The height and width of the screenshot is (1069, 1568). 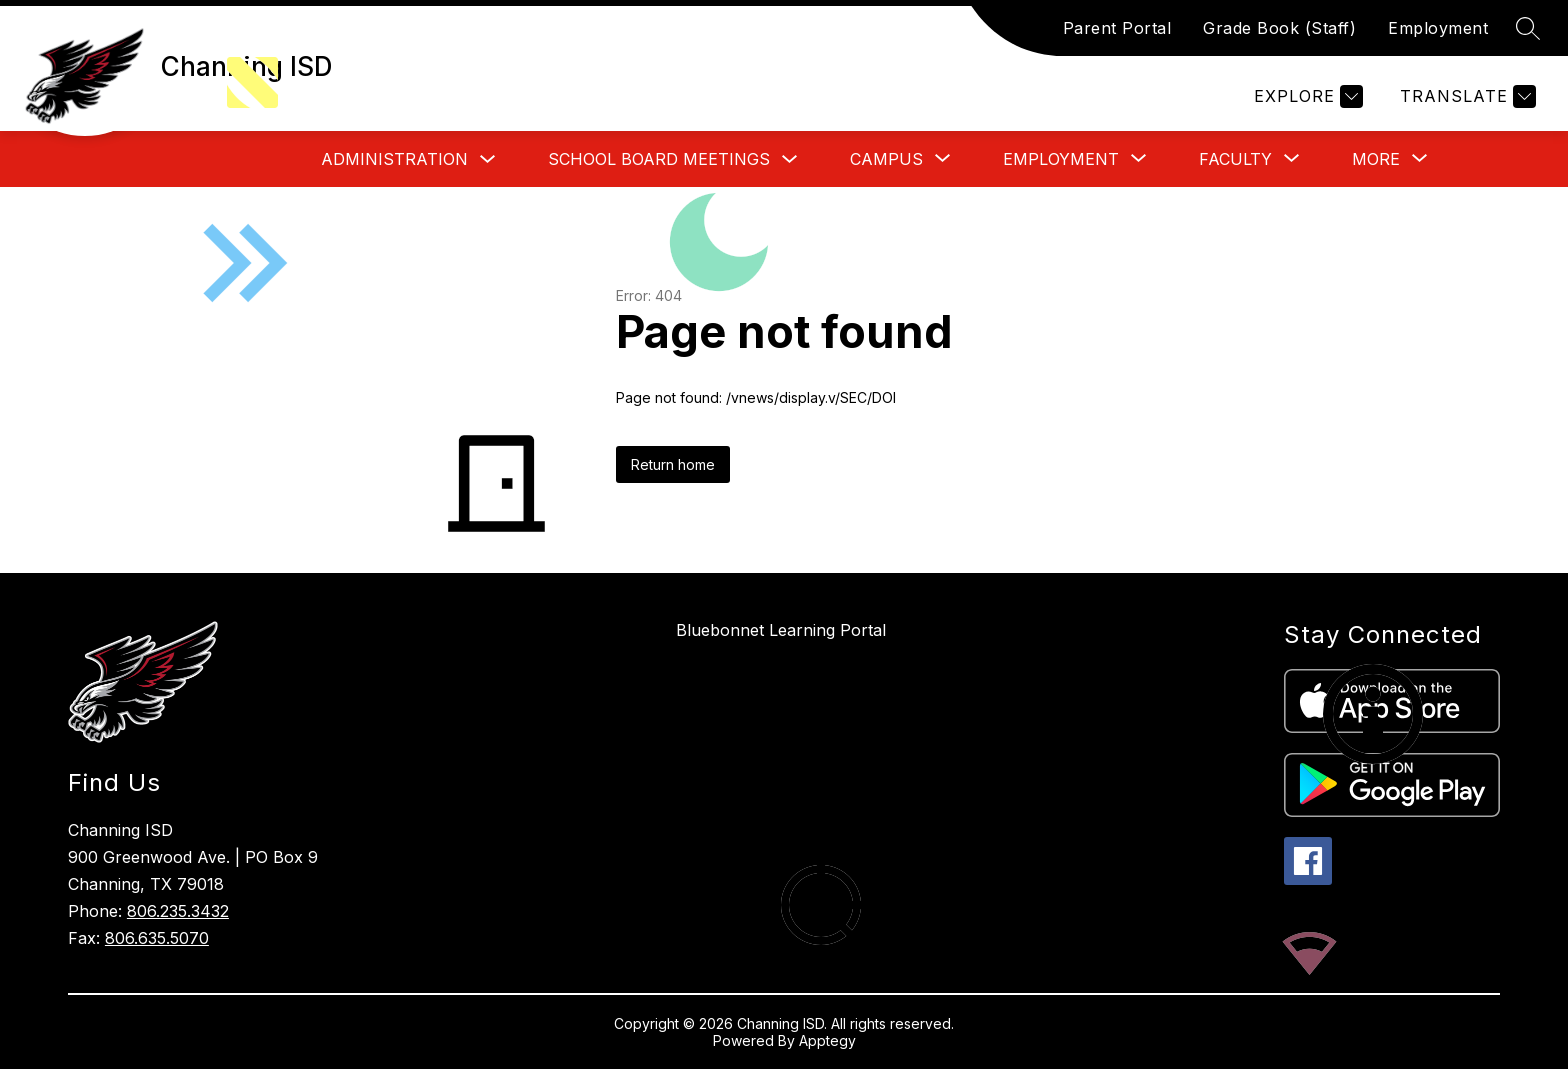 What do you see at coordinates (496, 483) in the screenshot?
I see `exit or log out of the application` at bounding box center [496, 483].